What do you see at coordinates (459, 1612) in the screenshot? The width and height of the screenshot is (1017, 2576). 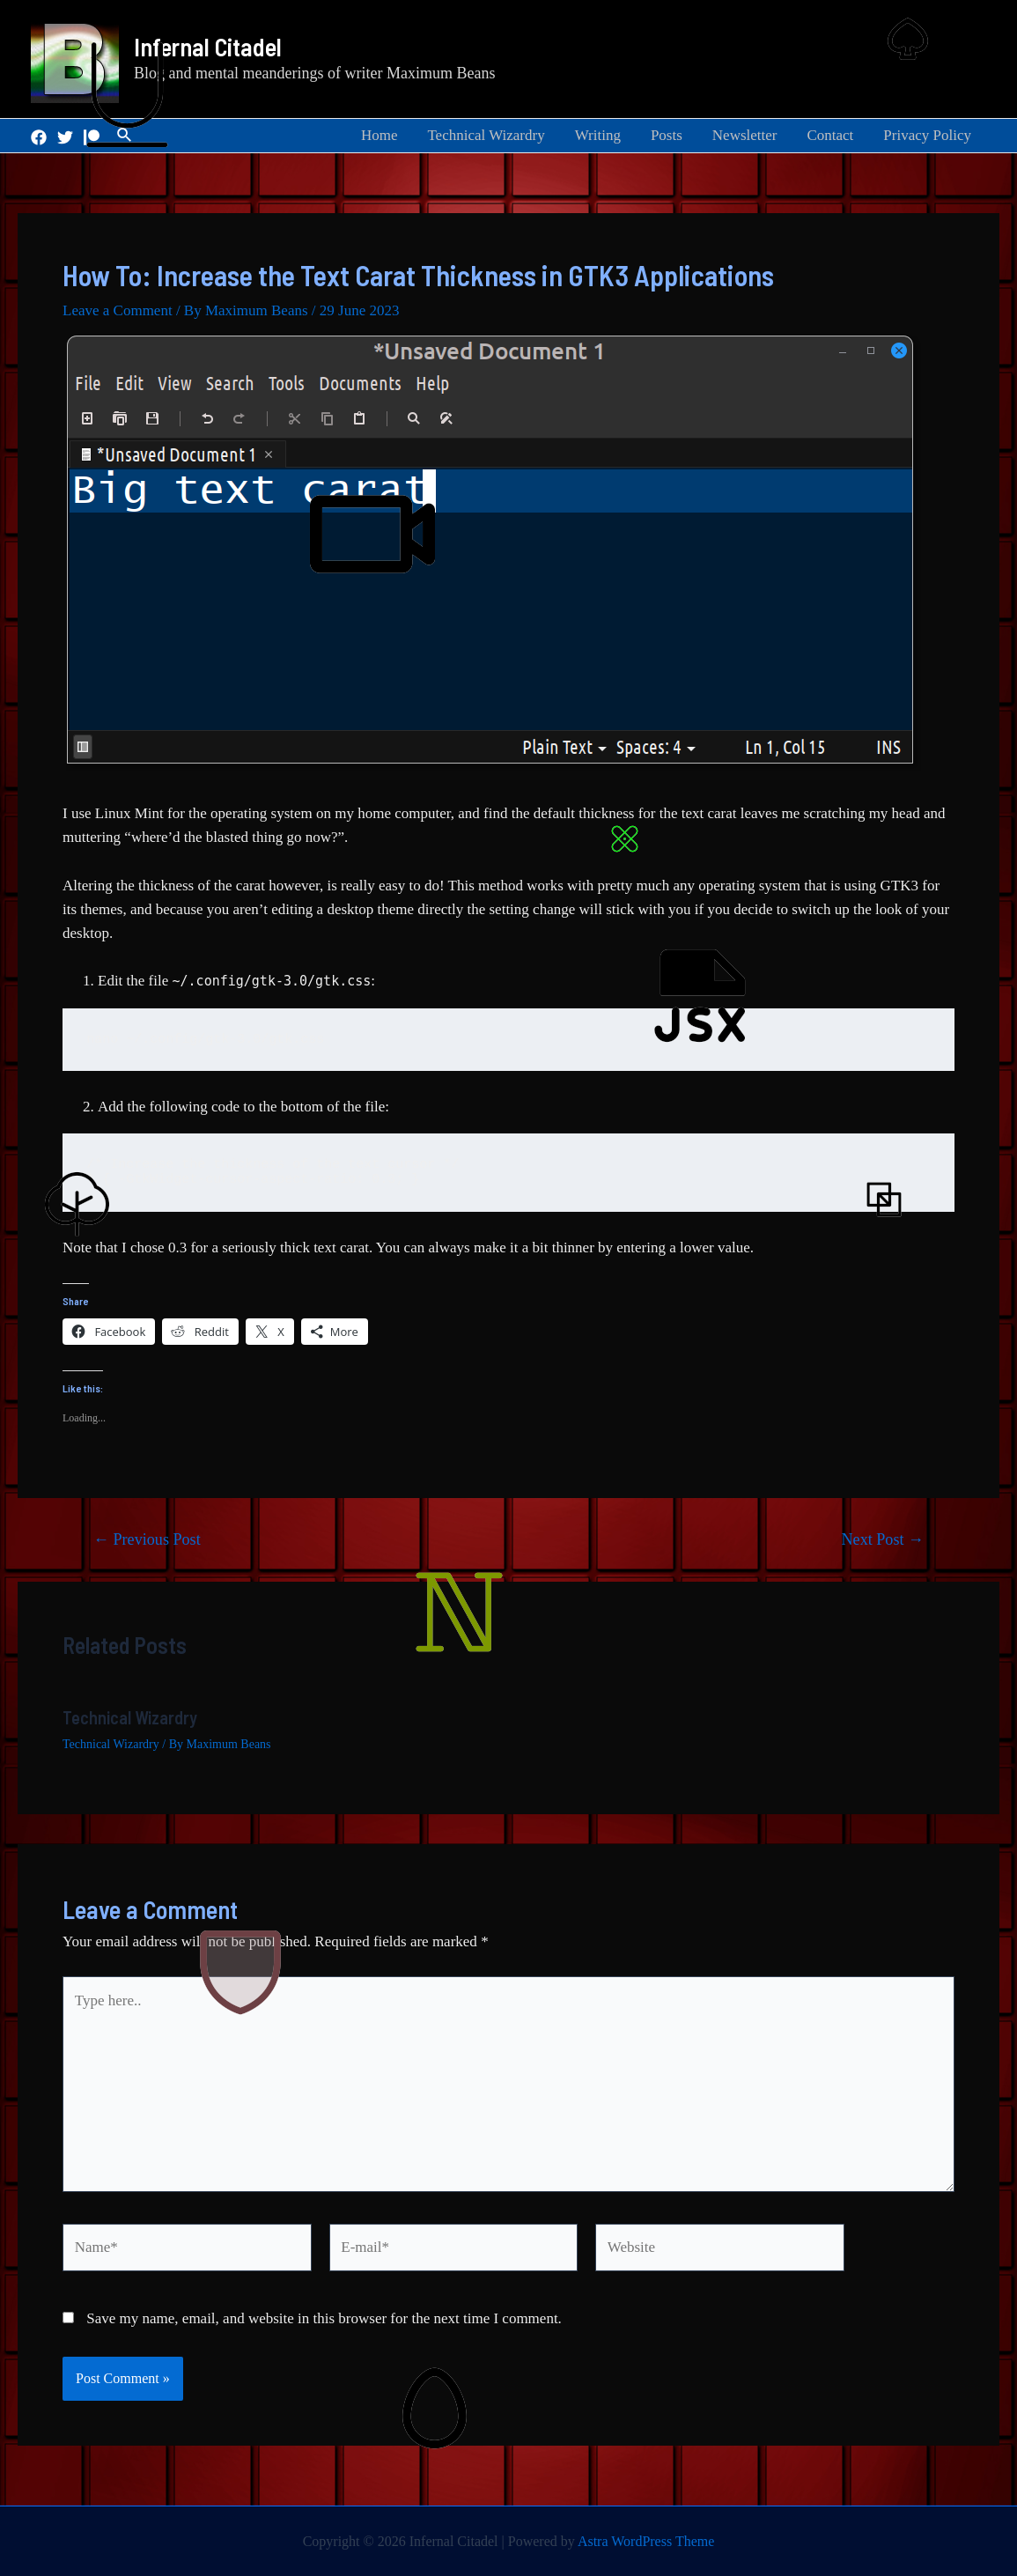 I see `open notion app` at bounding box center [459, 1612].